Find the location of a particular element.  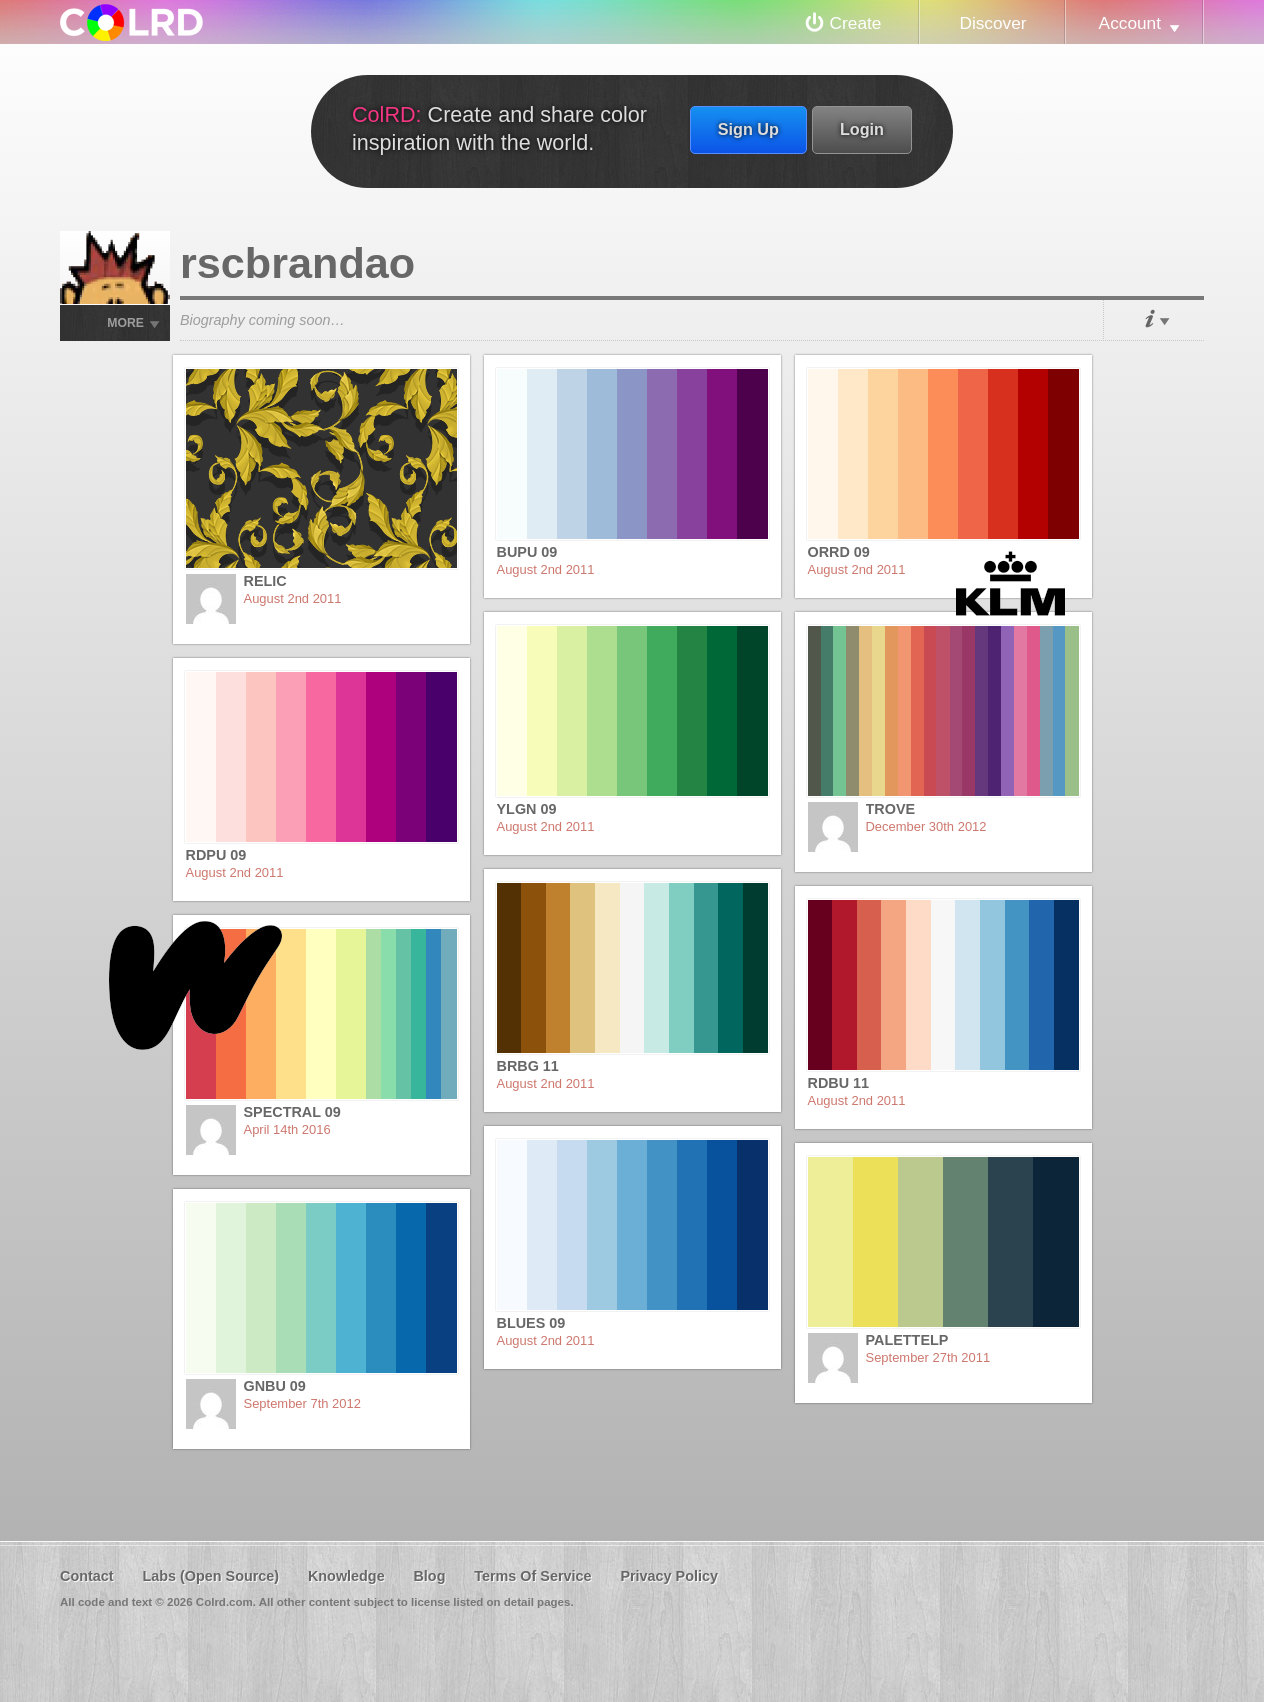

open the wattpad app is located at coordinates (195, 985).